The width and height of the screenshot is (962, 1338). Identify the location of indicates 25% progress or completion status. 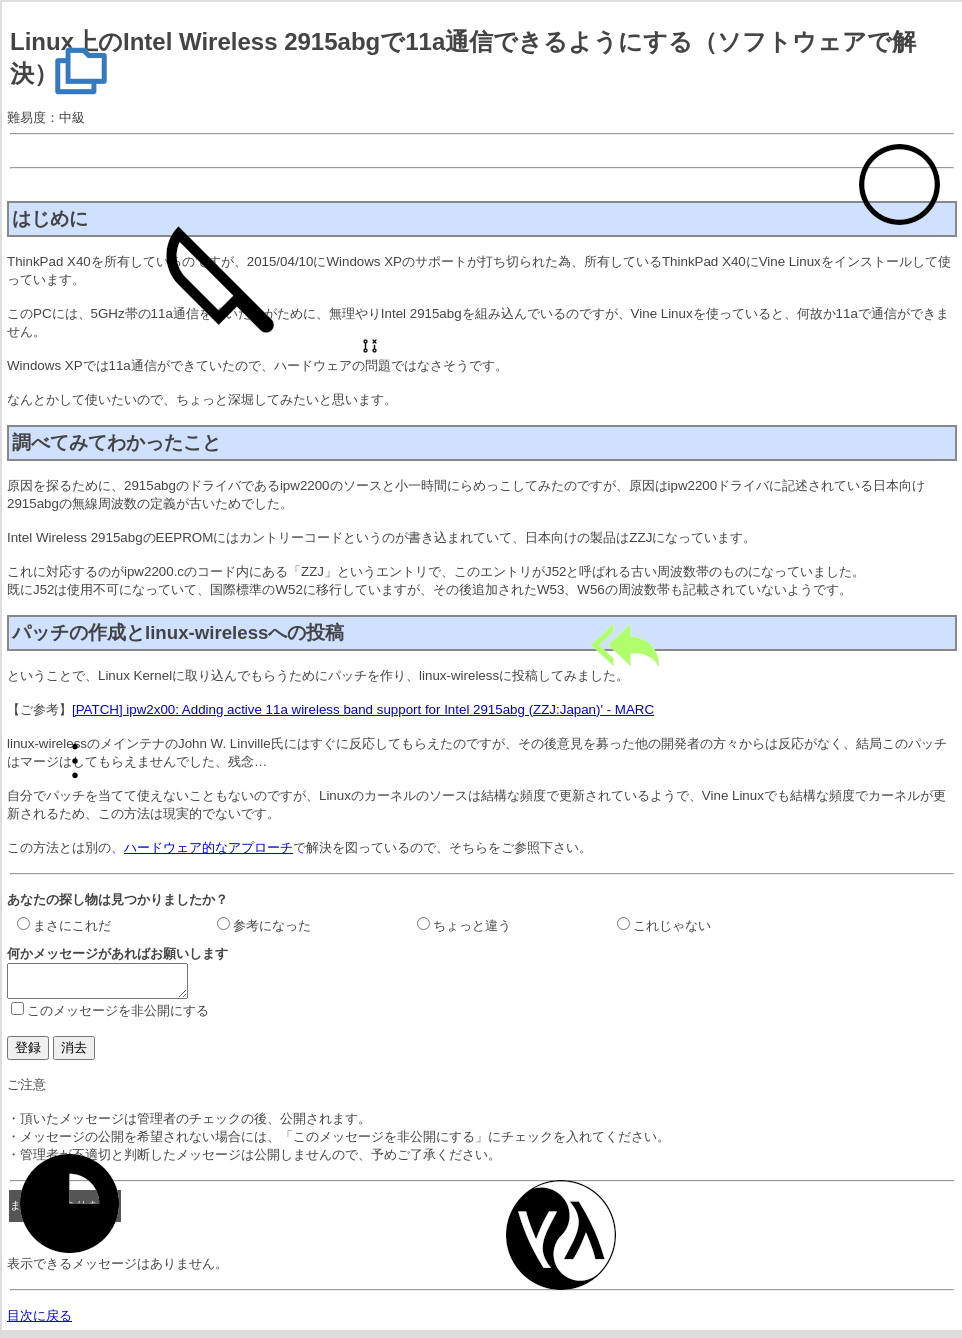
(69, 1203).